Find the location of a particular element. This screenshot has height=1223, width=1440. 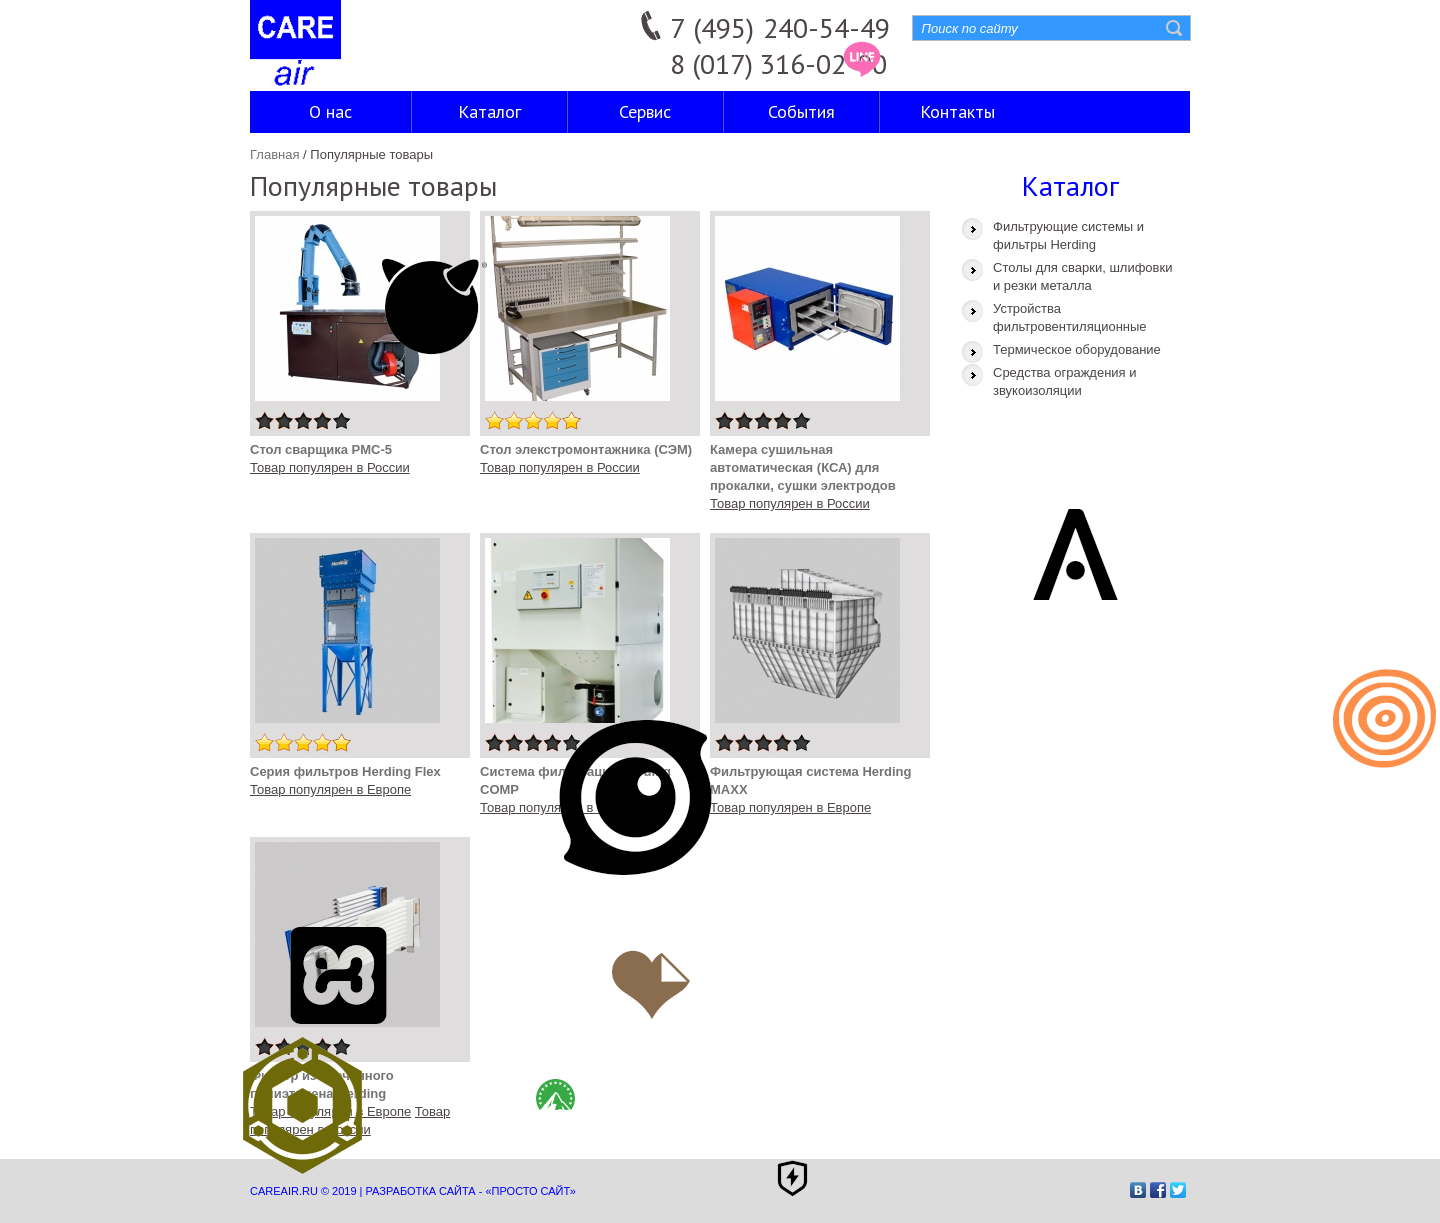

actigraph brand logo is located at coordinates (1075, 554).